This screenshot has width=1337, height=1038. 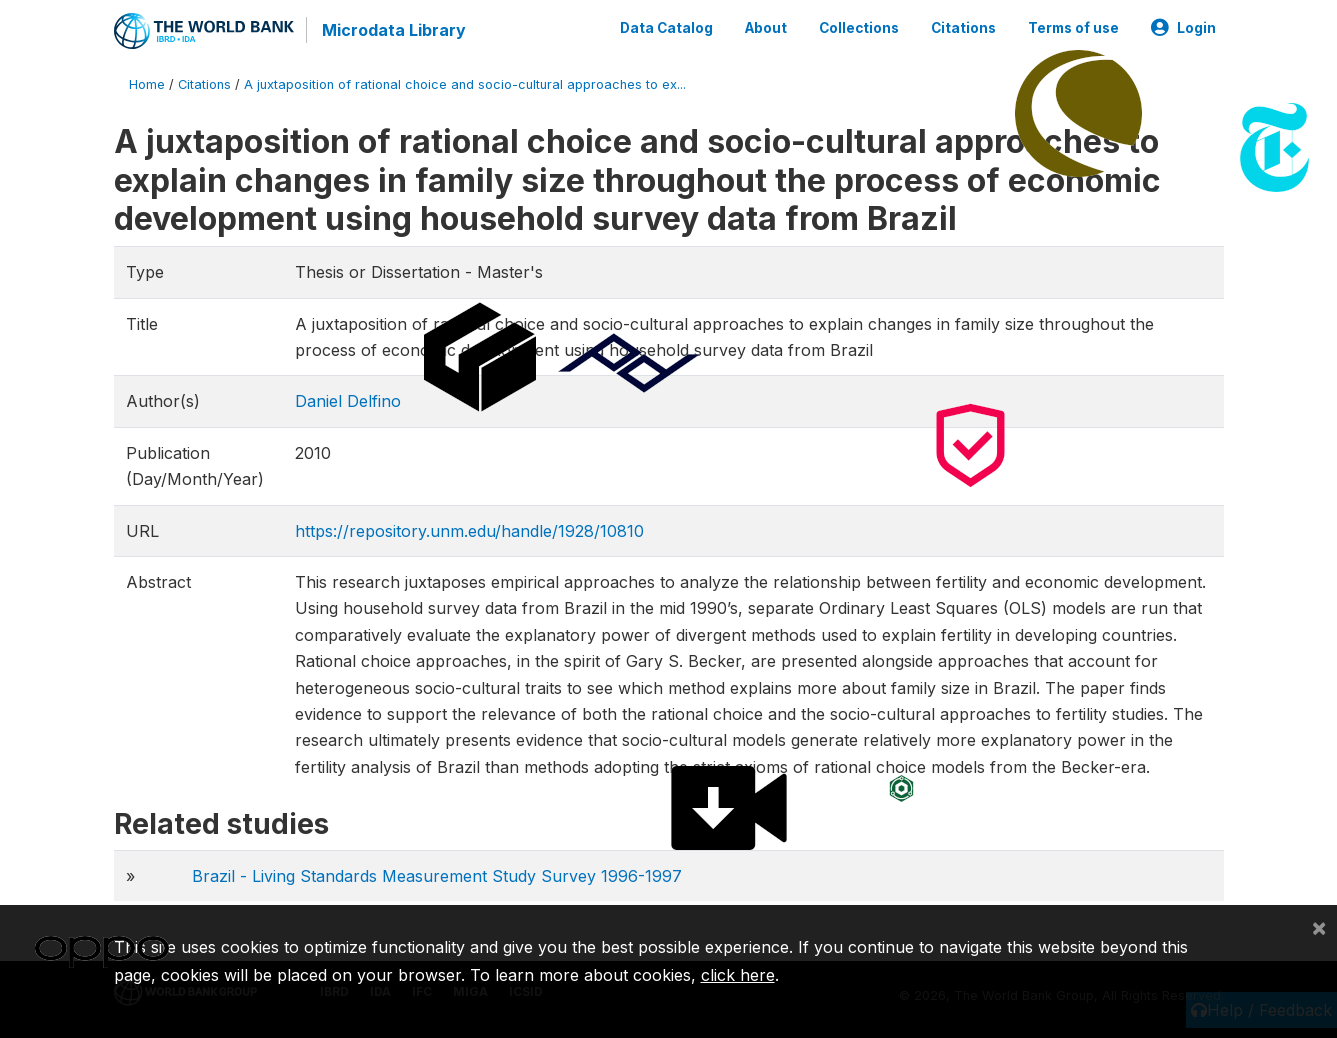 What do you see at coordinates (629, 363) in the screenshot?
I see `Peak Design brand logo` at bounding box center [629, 363].